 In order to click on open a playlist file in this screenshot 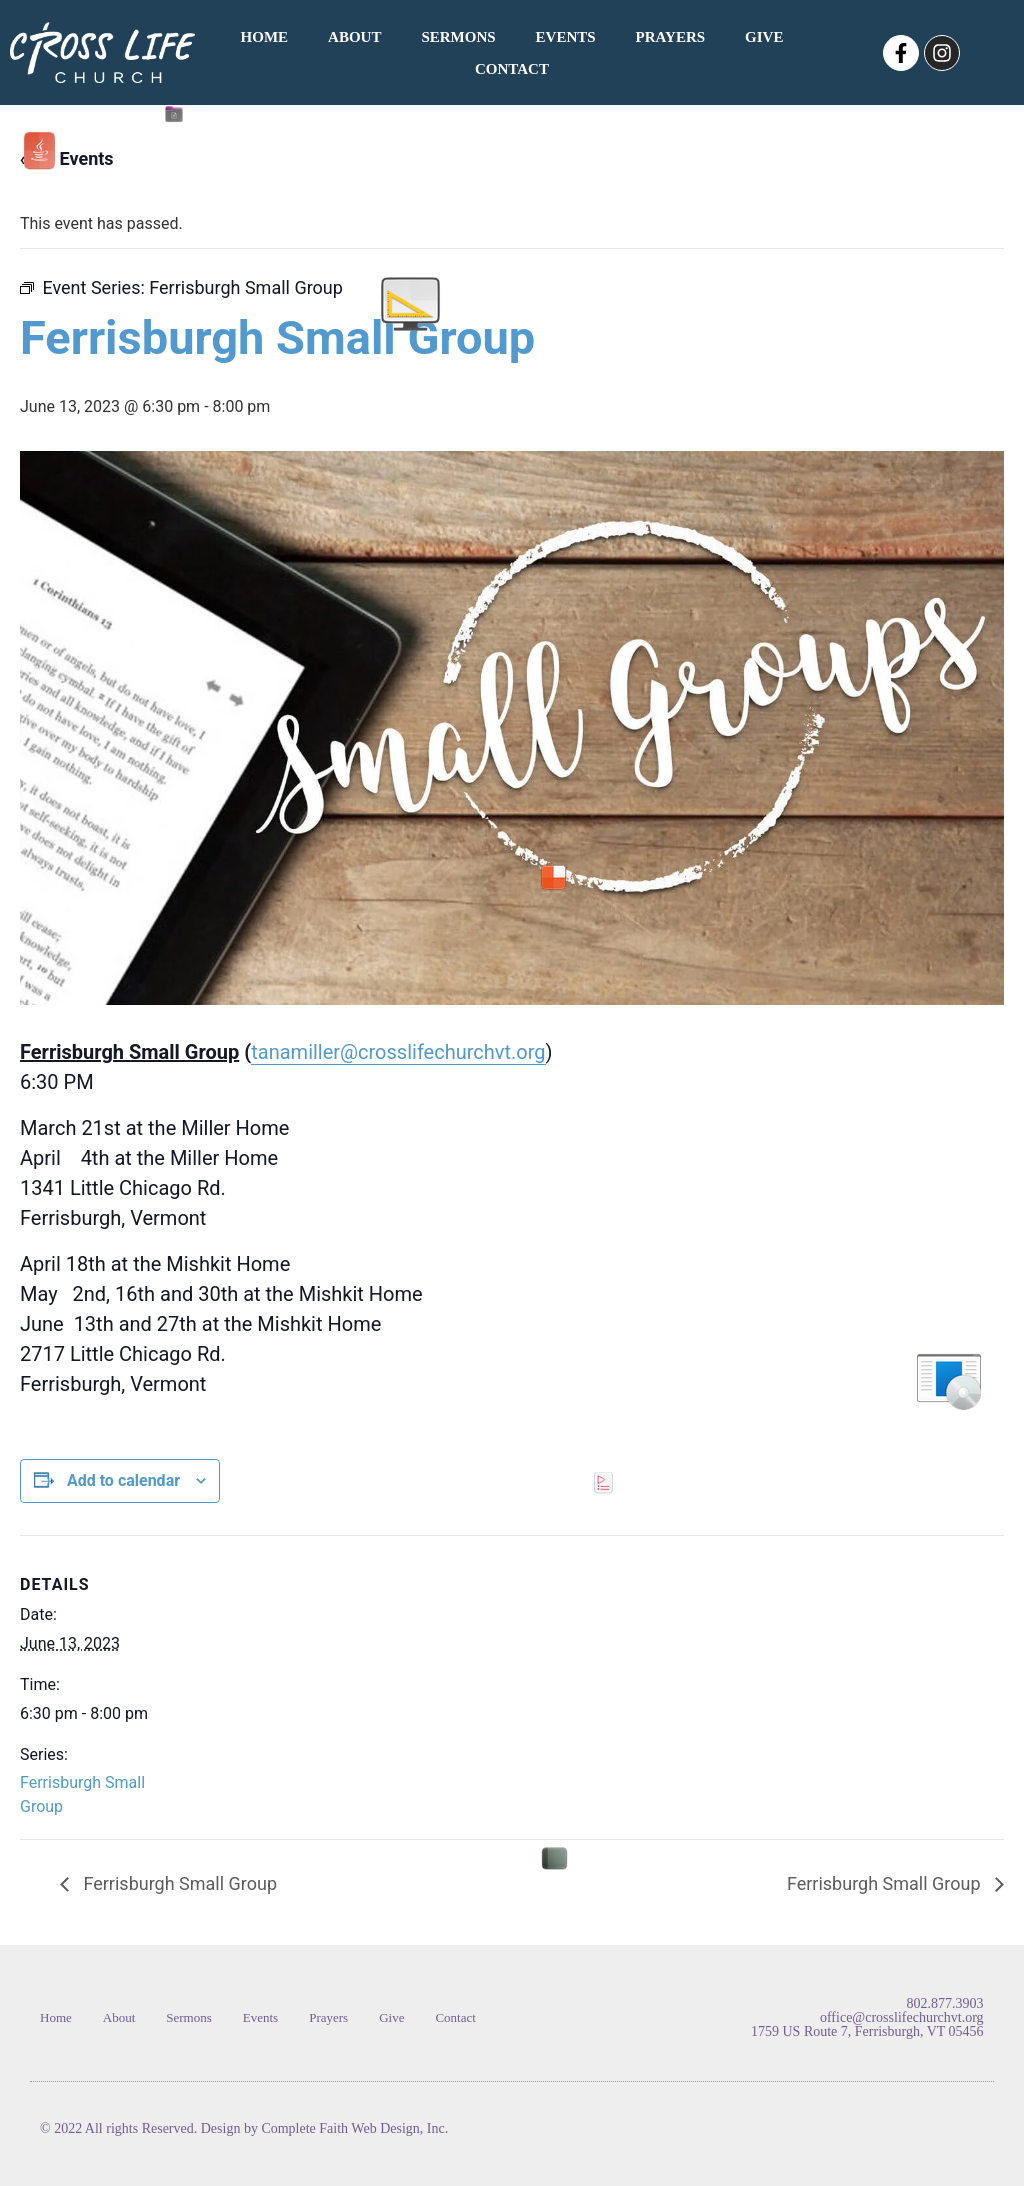, I will do `click(603, 1482)`.